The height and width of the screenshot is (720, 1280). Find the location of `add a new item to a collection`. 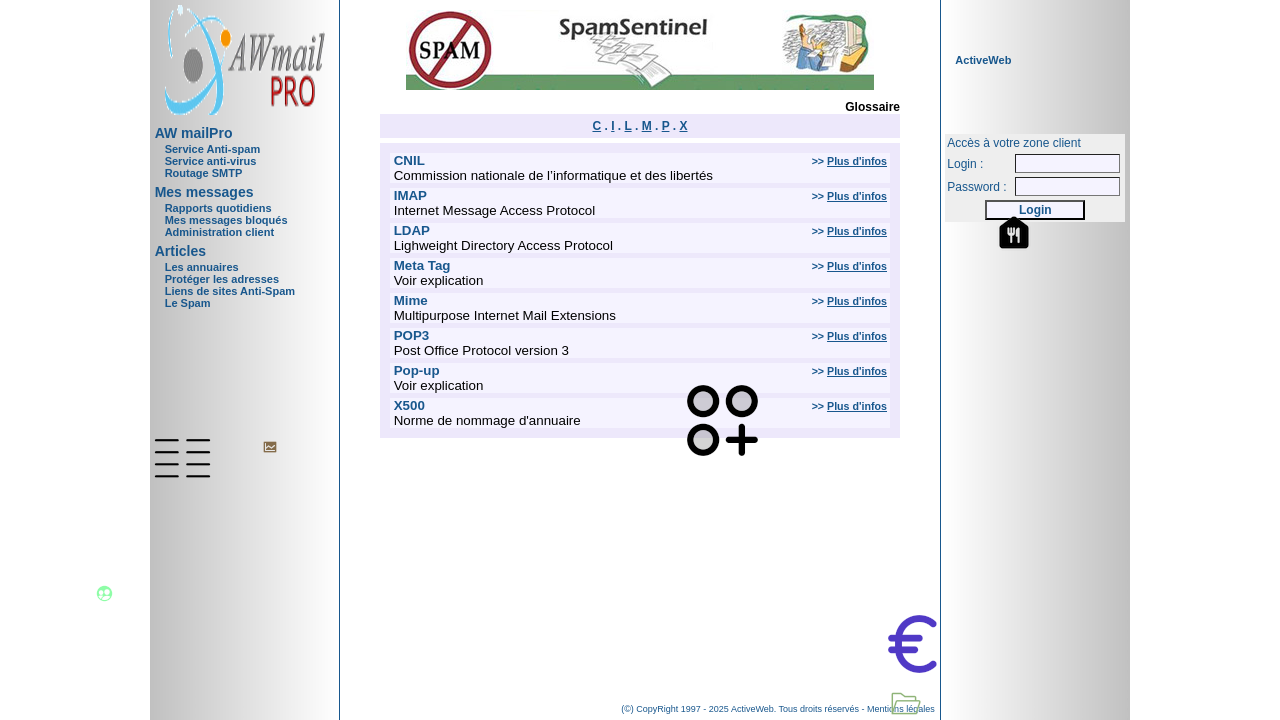

add a new item to a collection is located at coordinates (722, 420).